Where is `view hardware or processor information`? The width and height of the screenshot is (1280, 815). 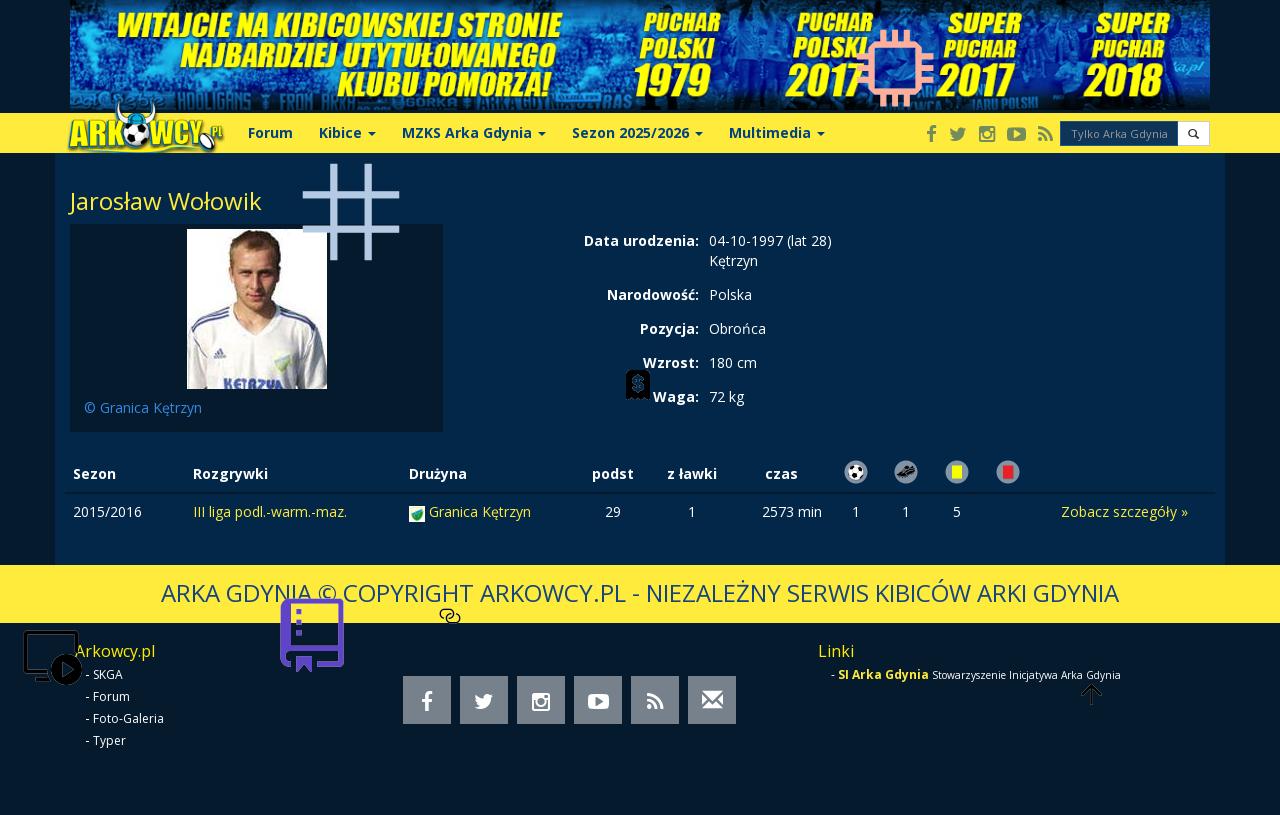
view hardware or processor information is located at coordinates (898, 71).